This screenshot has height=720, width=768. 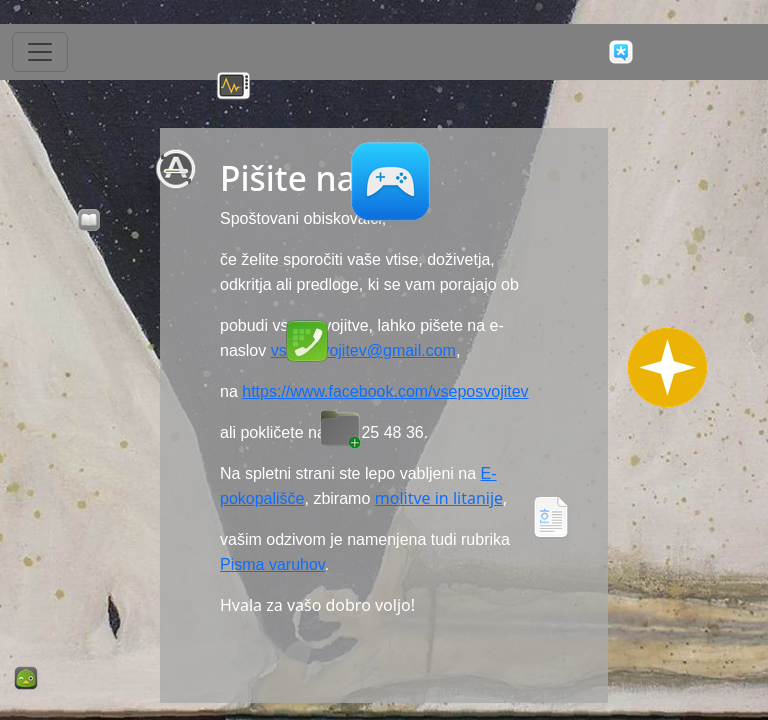 I want to click on open pcsx playstation emulator, so click(x=390, y=181).